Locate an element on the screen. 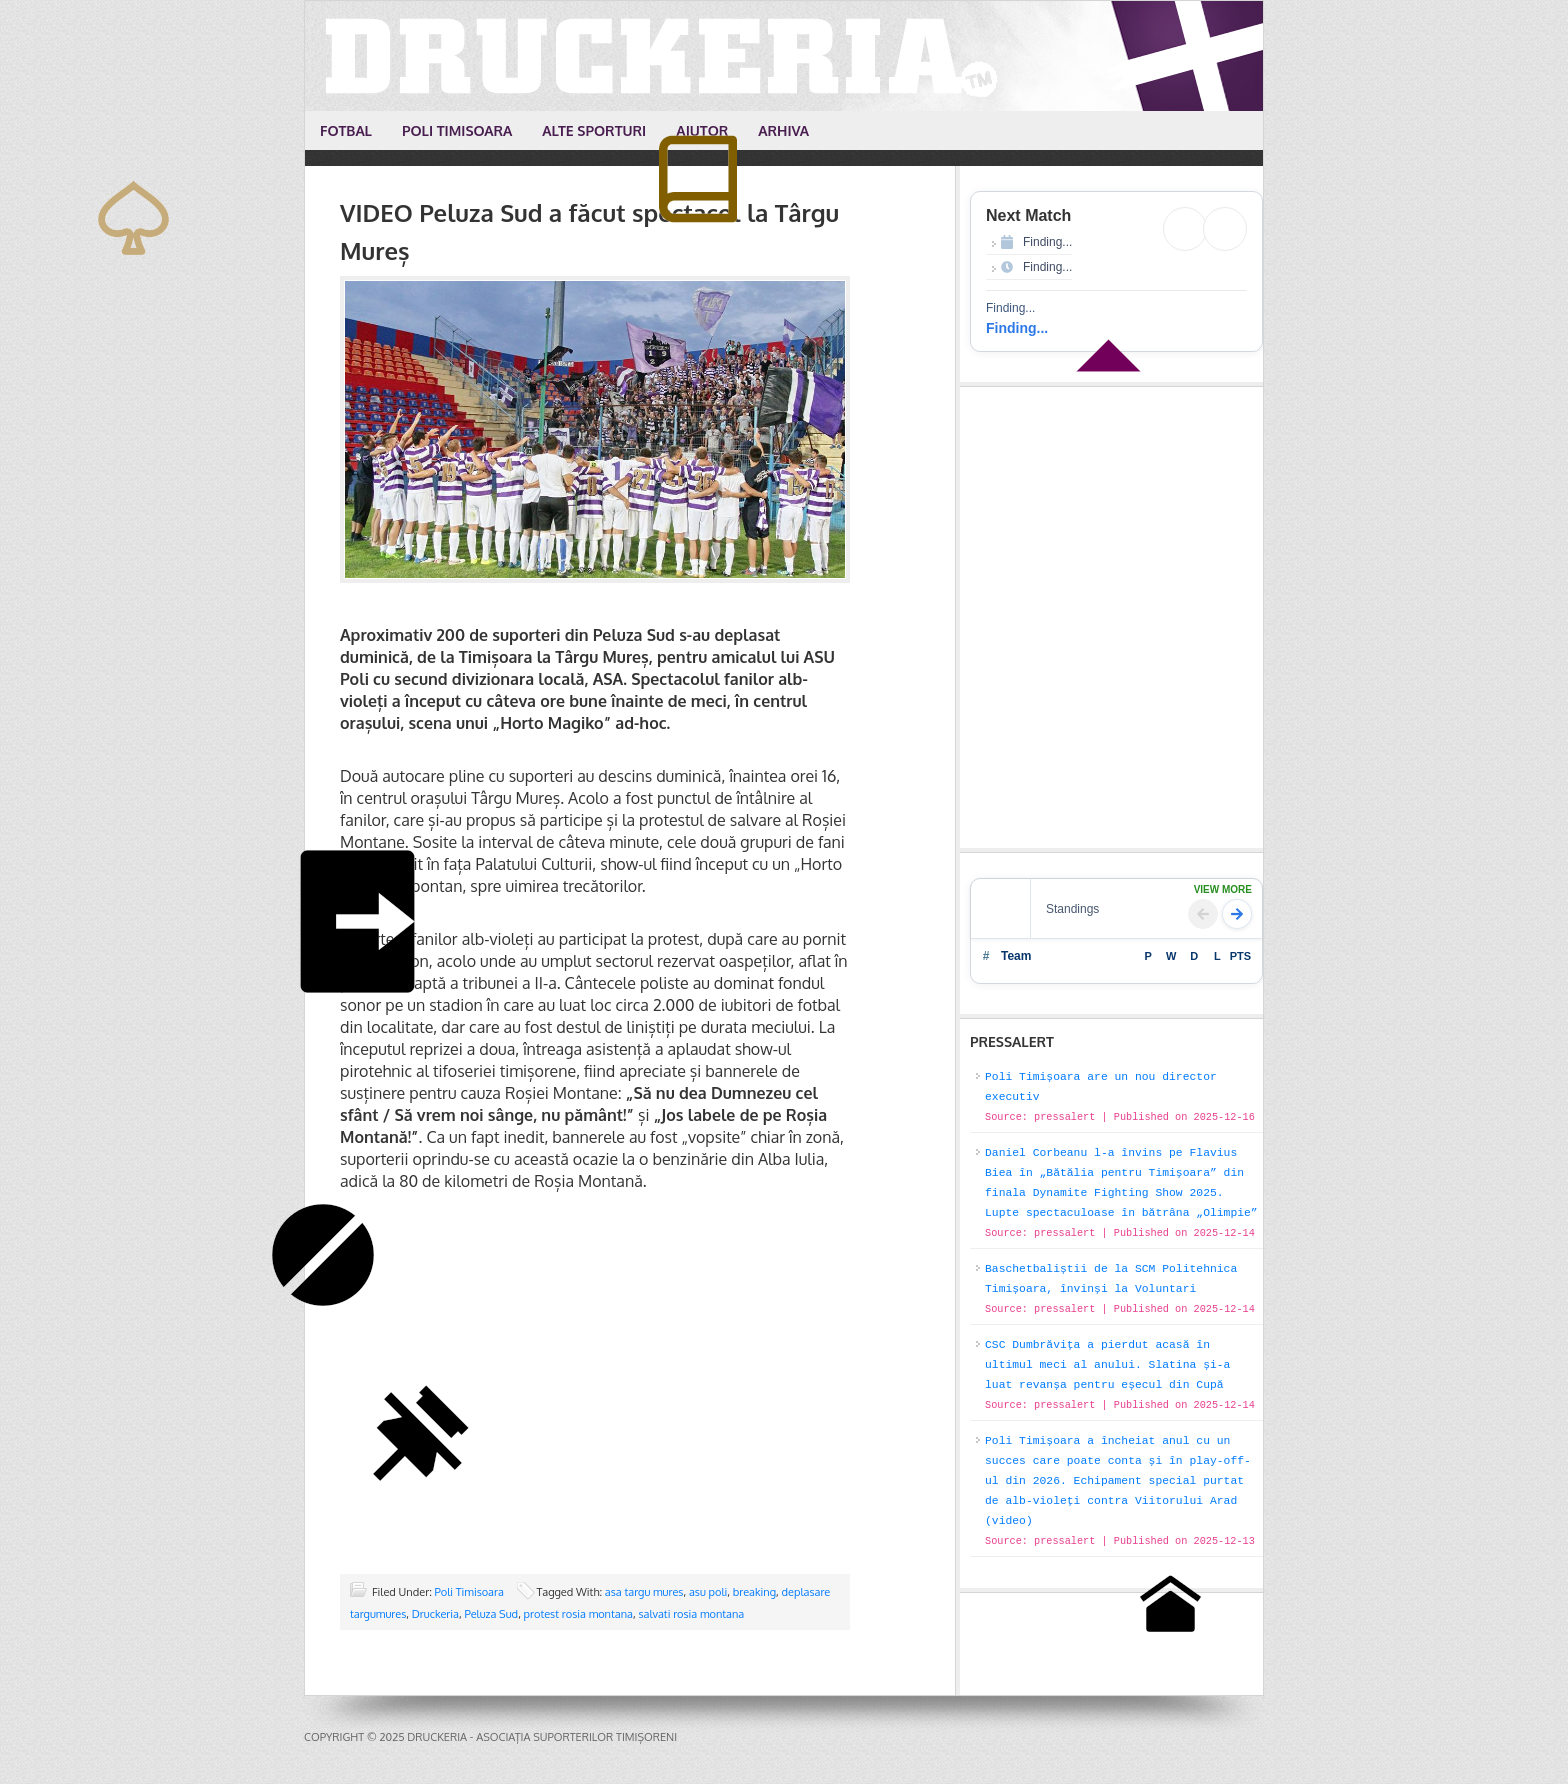 The height and width of the screenshot is (1784, 1568). navigate to home screen is located at coordinates (1170, 1604).